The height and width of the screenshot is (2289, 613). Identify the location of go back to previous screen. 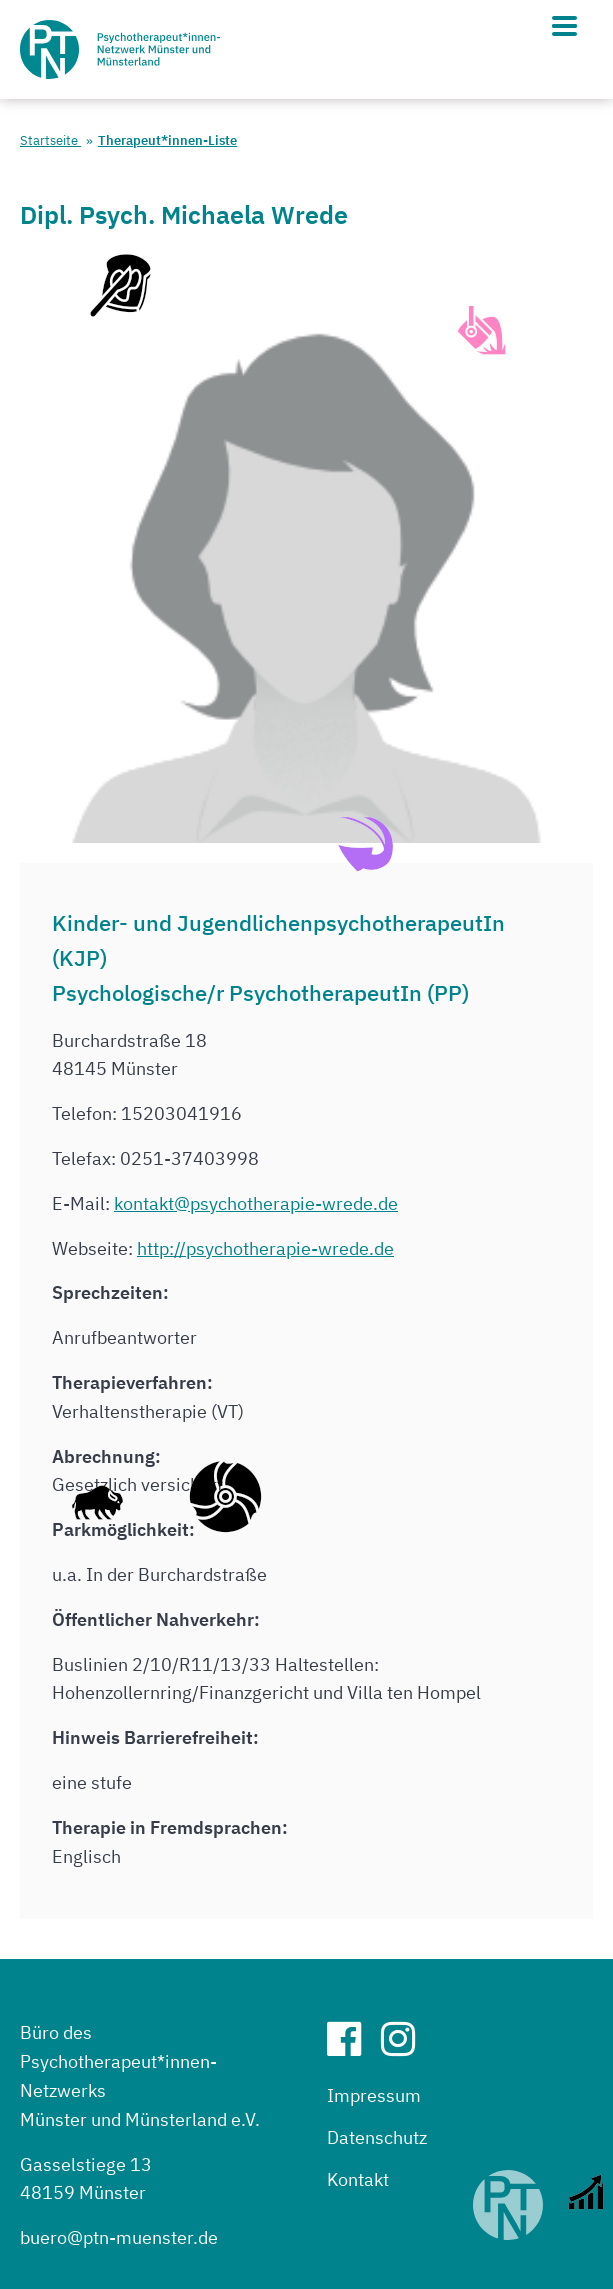
(365, 844).